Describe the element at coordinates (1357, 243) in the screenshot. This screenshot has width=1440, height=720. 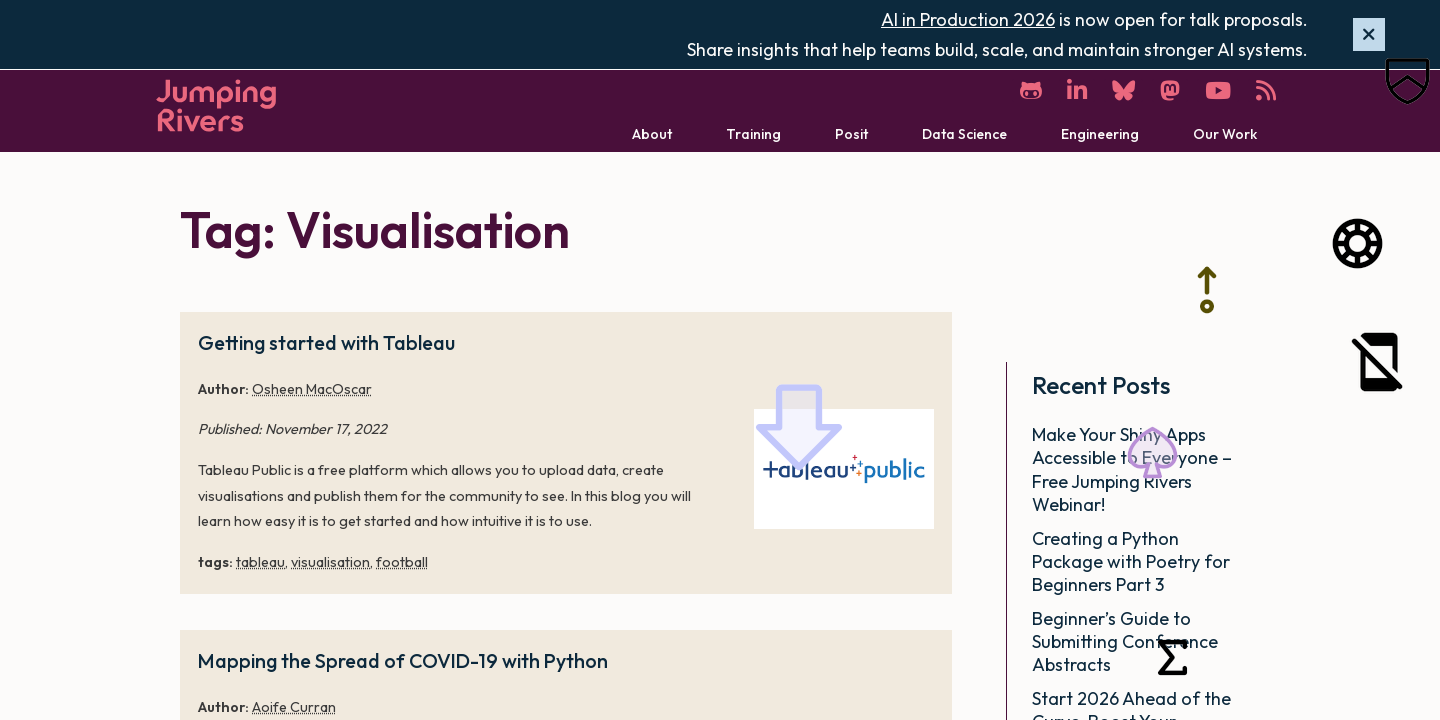
I see `access casino or gambling features` at that location.